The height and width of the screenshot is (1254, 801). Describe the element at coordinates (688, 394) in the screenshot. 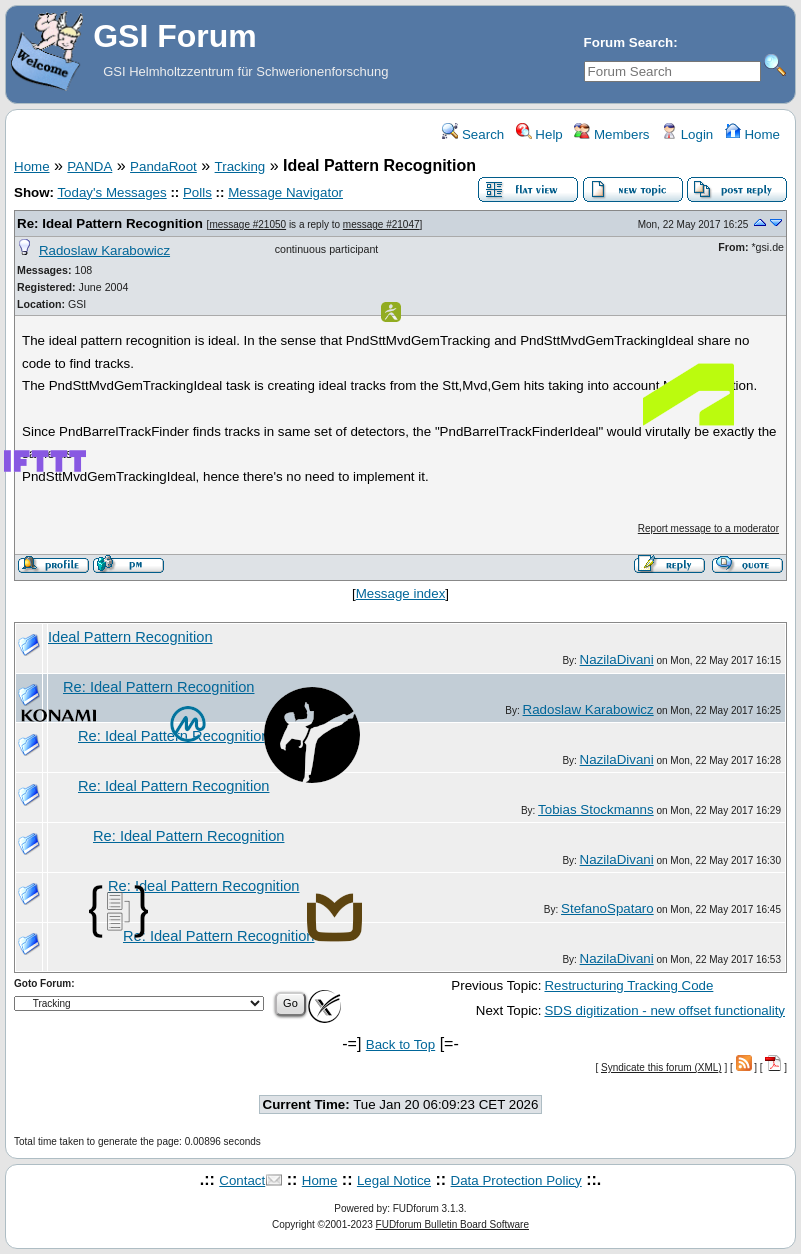

I see `autodesk logo` at that location.